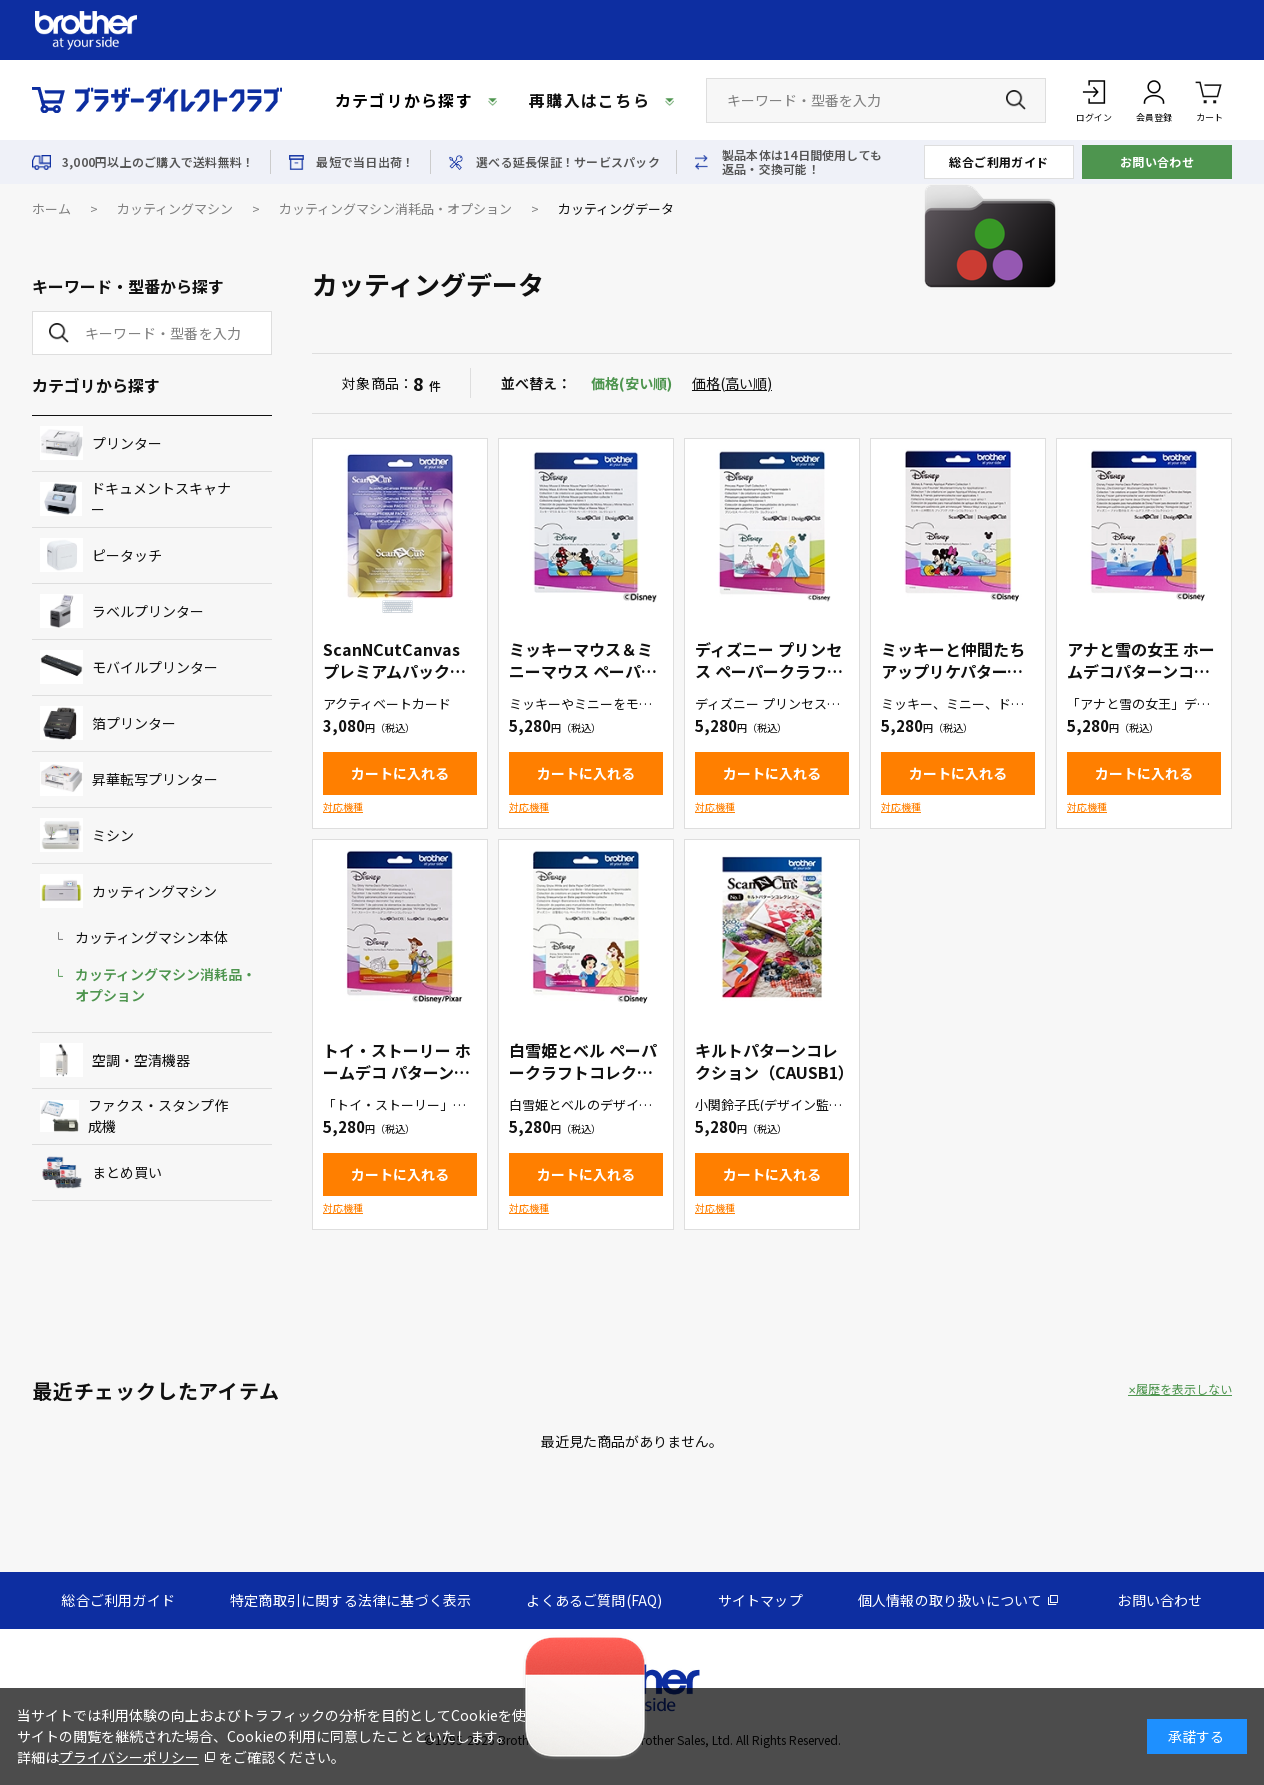  What do you see at coordinates (397, 606) in the screenshot?
I see `connect to a bluetooth keyboard` at bounding box center [397, 606].